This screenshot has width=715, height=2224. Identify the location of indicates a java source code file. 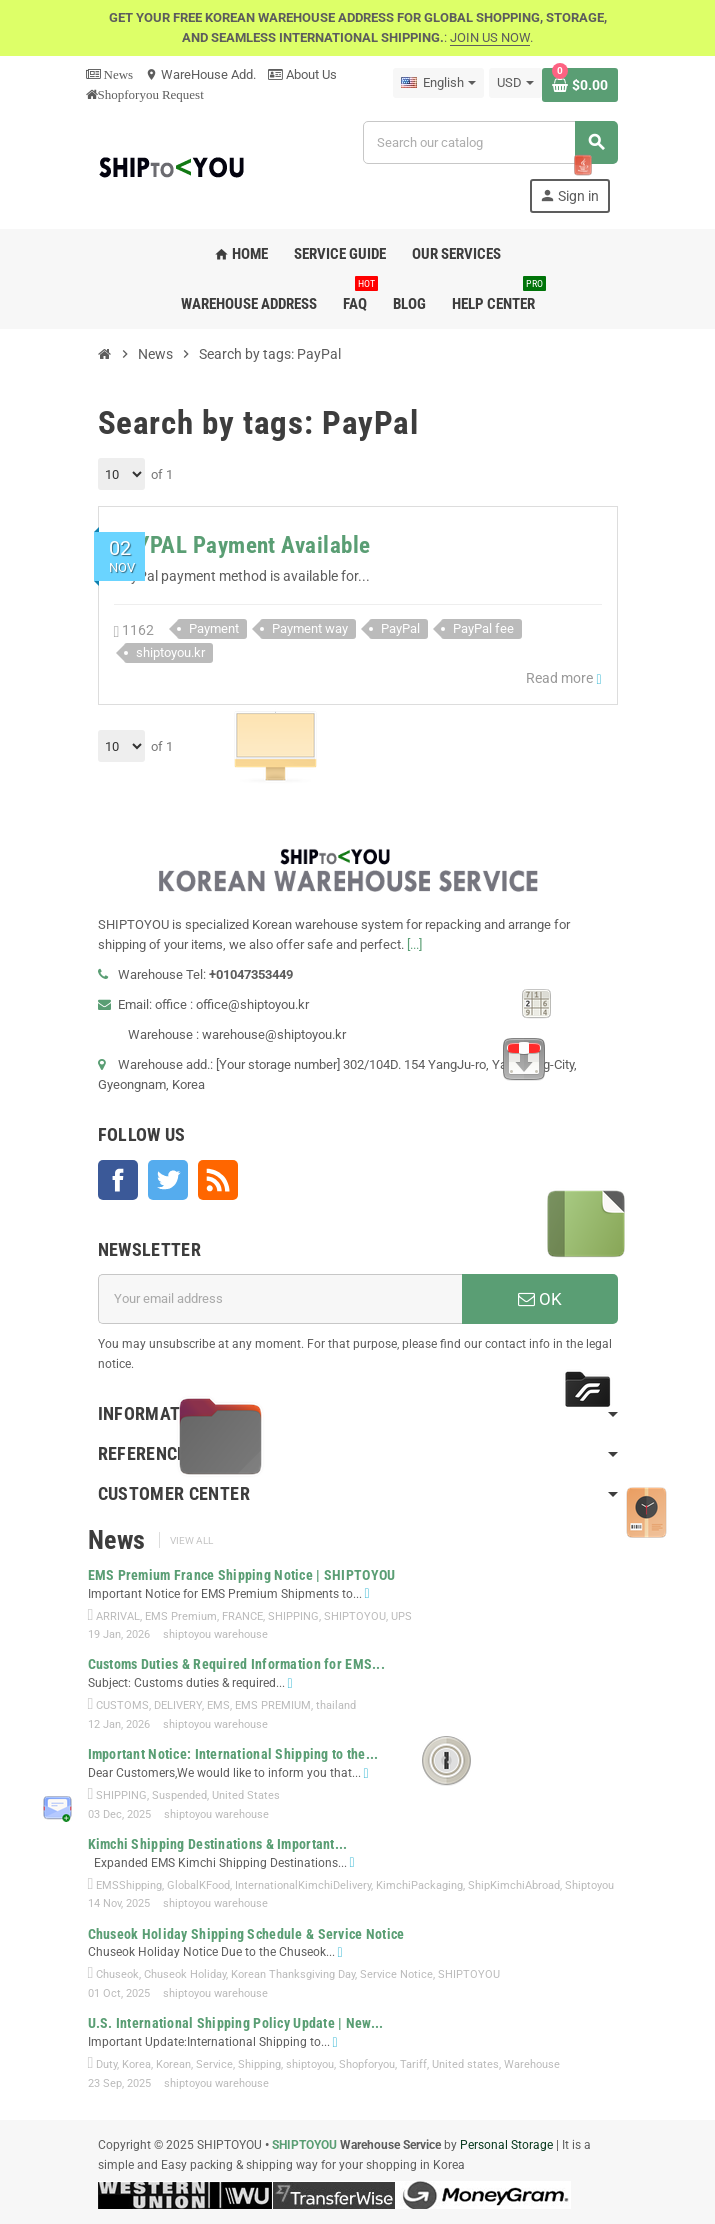
(583, 165).